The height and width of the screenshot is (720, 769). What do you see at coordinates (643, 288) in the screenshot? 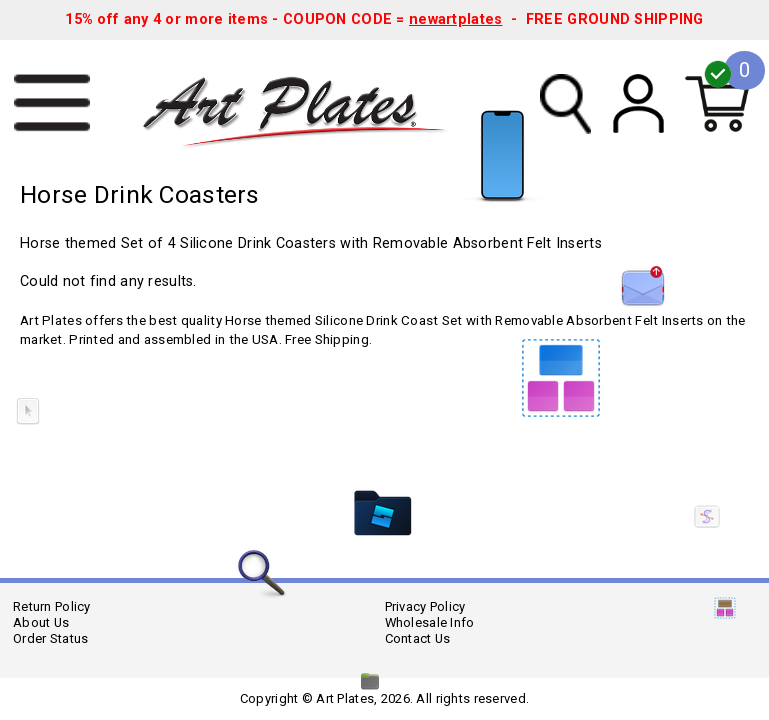
I see `send an email or message` at bounding box center [643, 288].